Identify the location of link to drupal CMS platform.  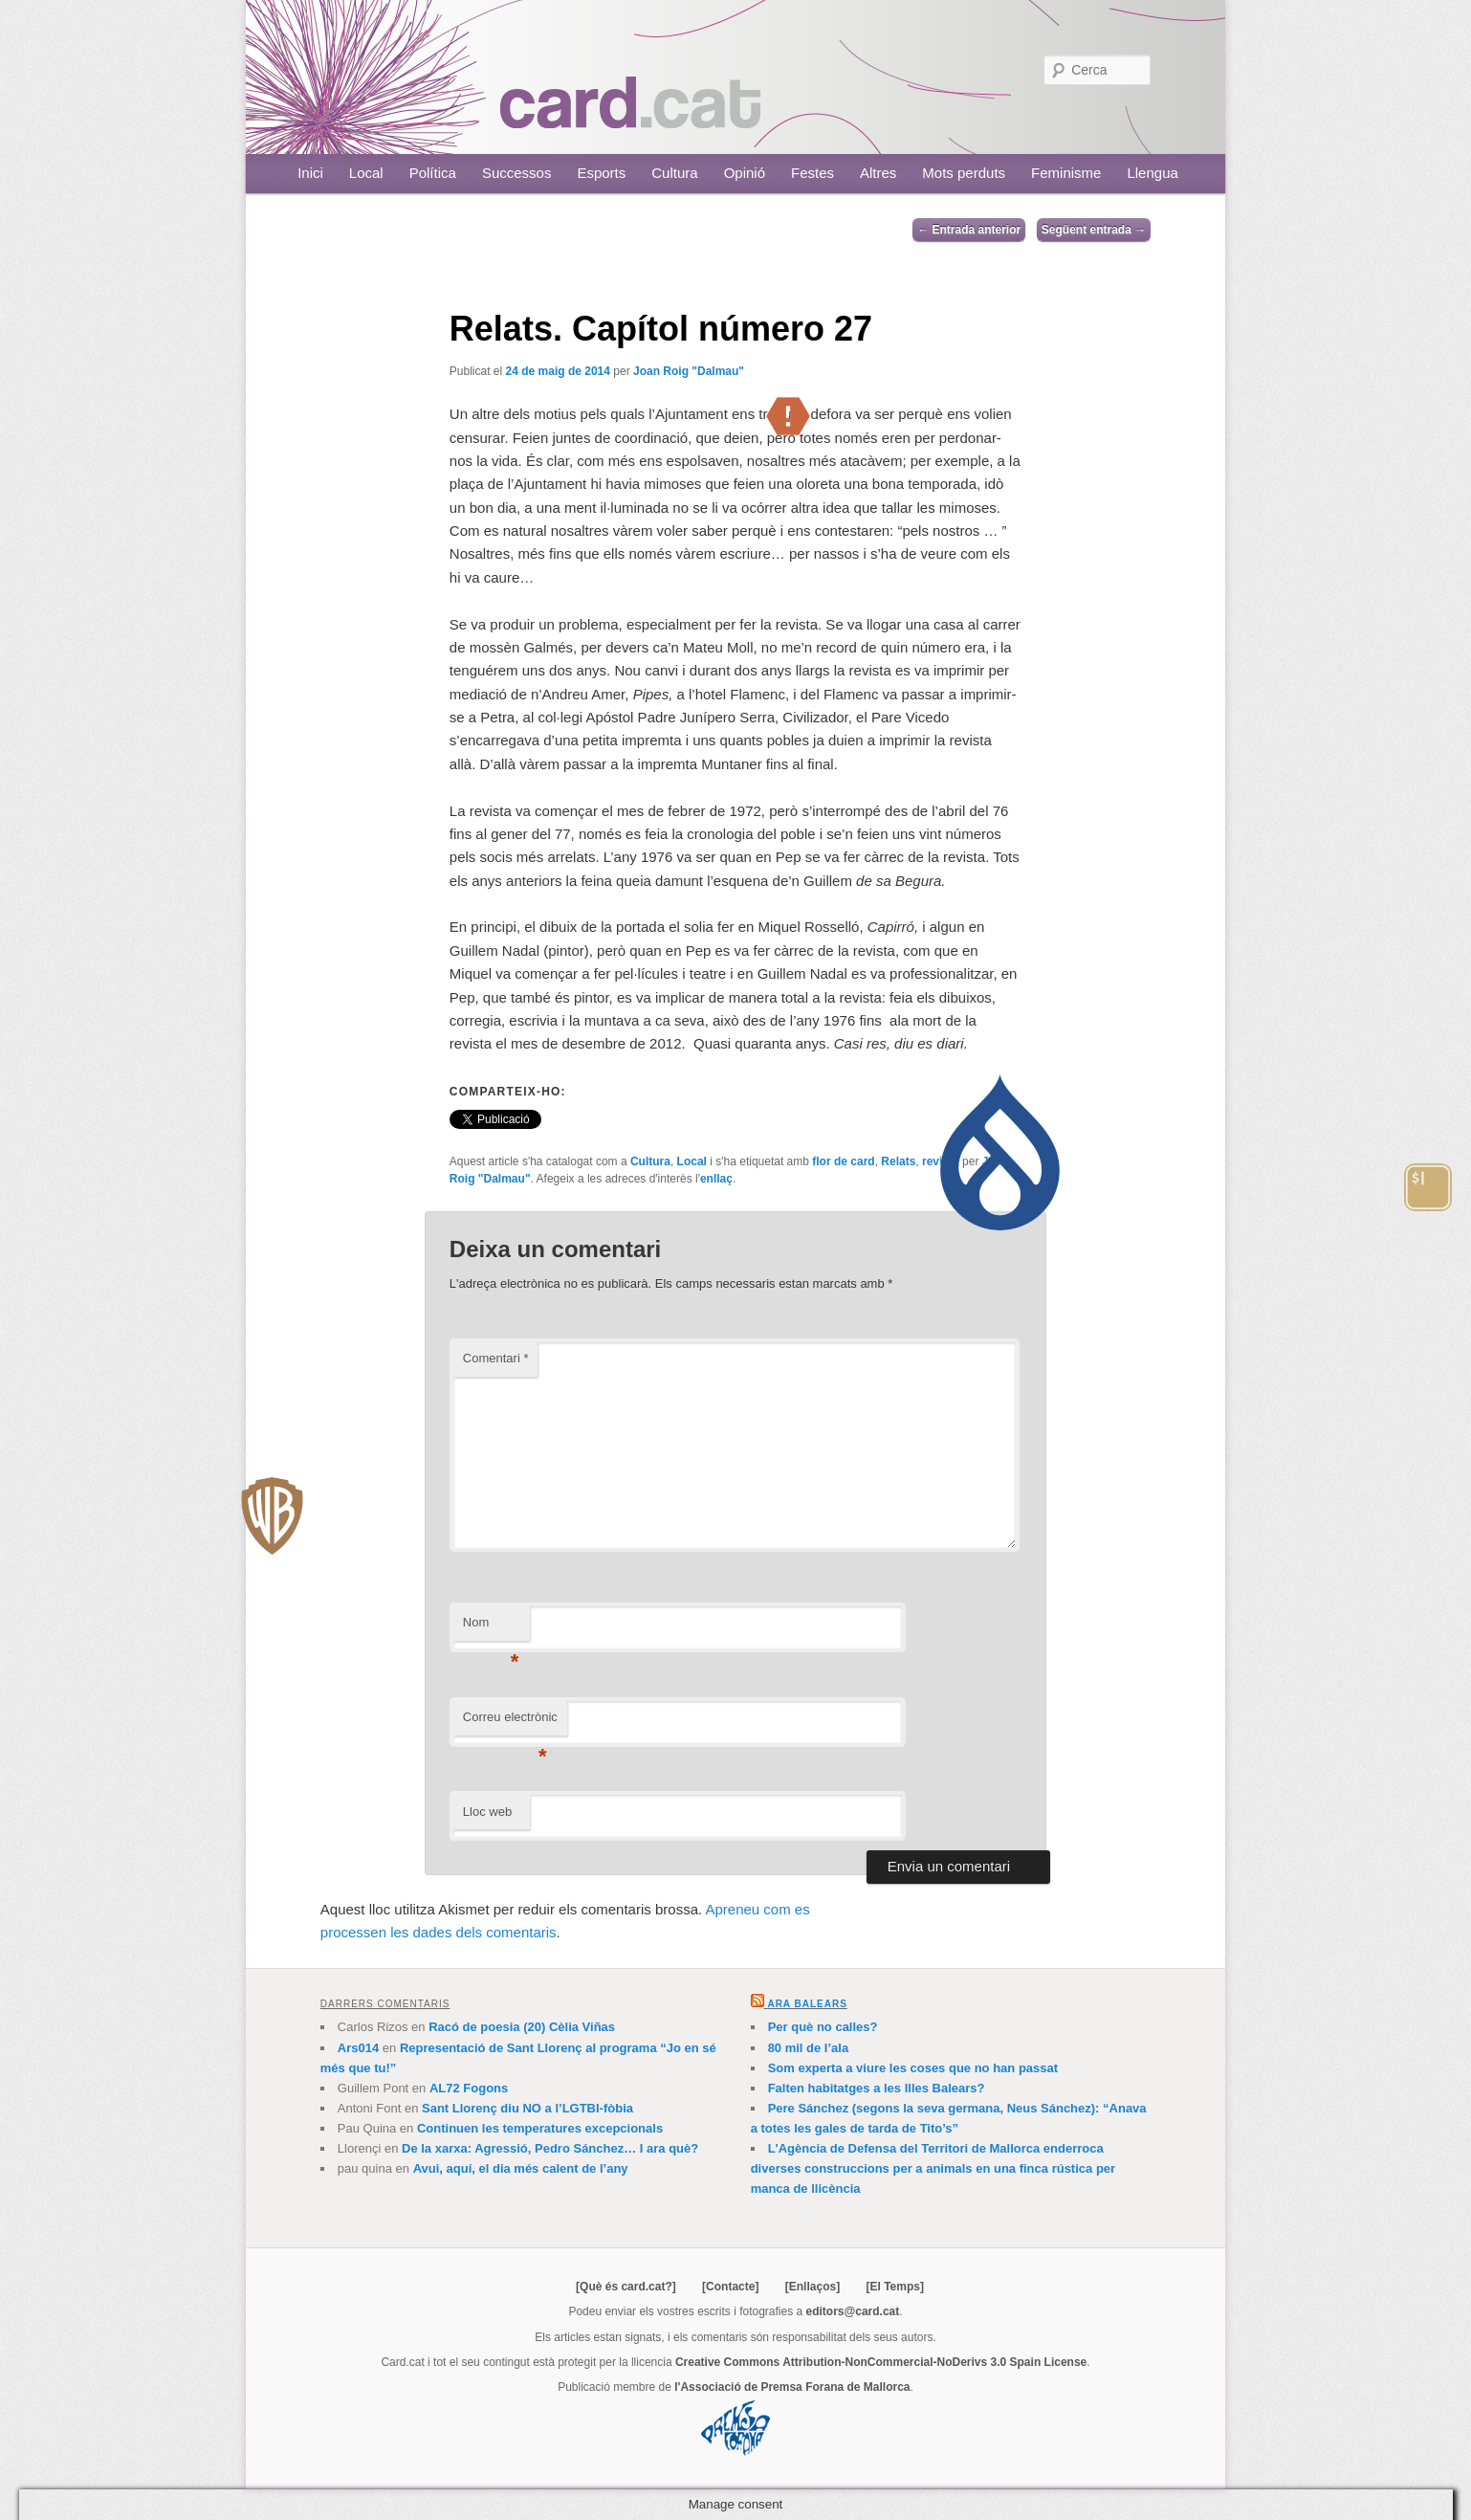
(999, 1152).